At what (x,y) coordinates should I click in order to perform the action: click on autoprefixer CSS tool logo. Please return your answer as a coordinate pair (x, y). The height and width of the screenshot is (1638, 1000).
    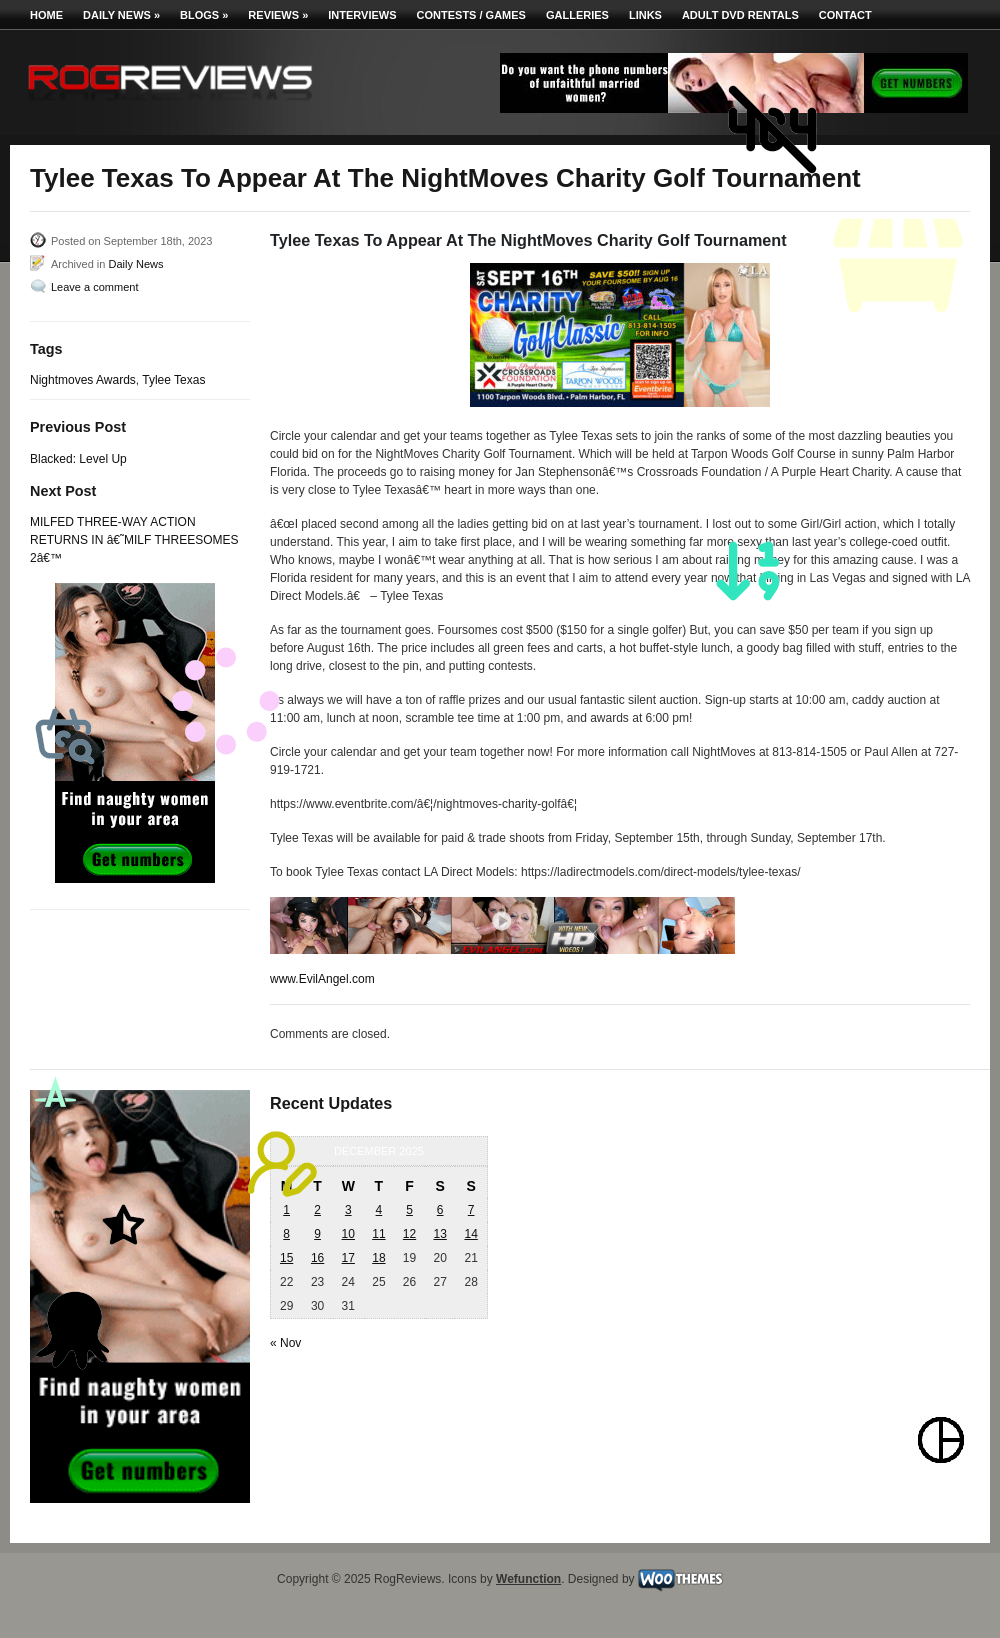
    Looking at the image, I should click on (55, 1091).